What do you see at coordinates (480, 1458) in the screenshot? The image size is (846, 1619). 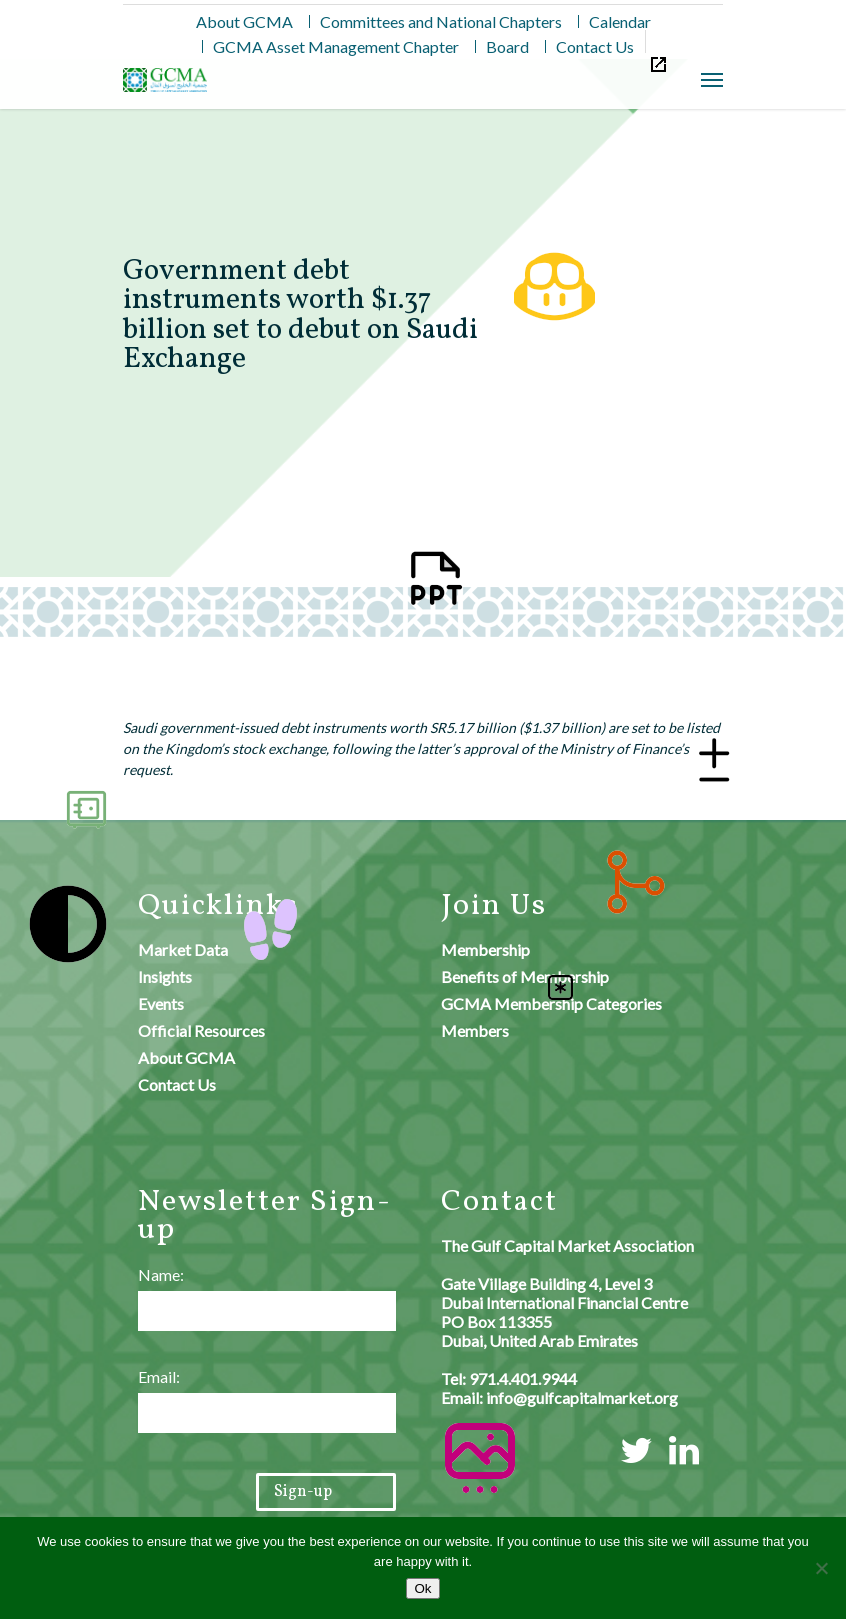 I see `start a photo slideshow` at bounding box center [480, 1458].